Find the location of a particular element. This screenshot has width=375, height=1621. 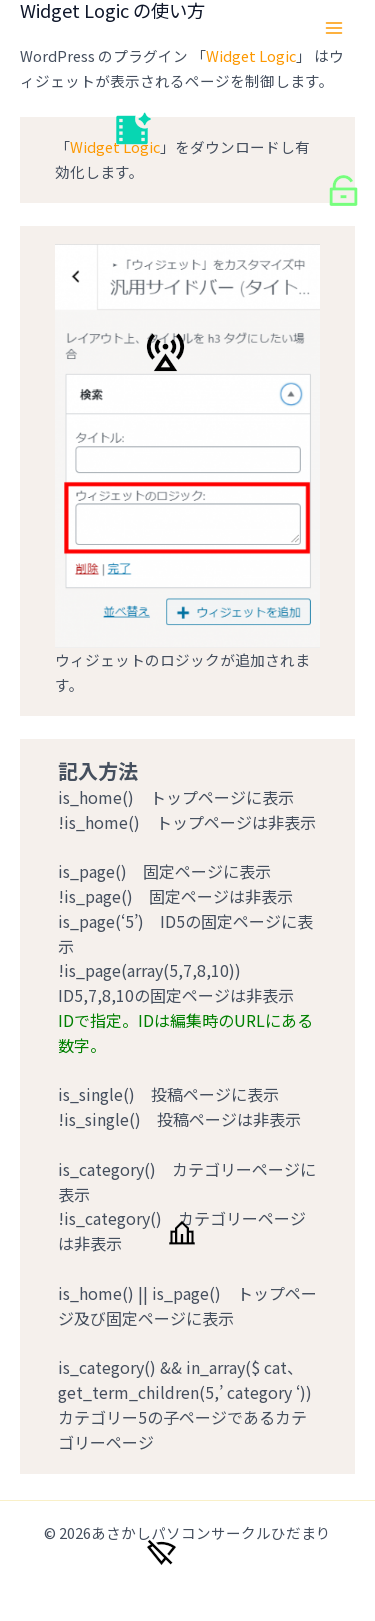

access AI-powered video editing tools is located at coordinates (132, 130).